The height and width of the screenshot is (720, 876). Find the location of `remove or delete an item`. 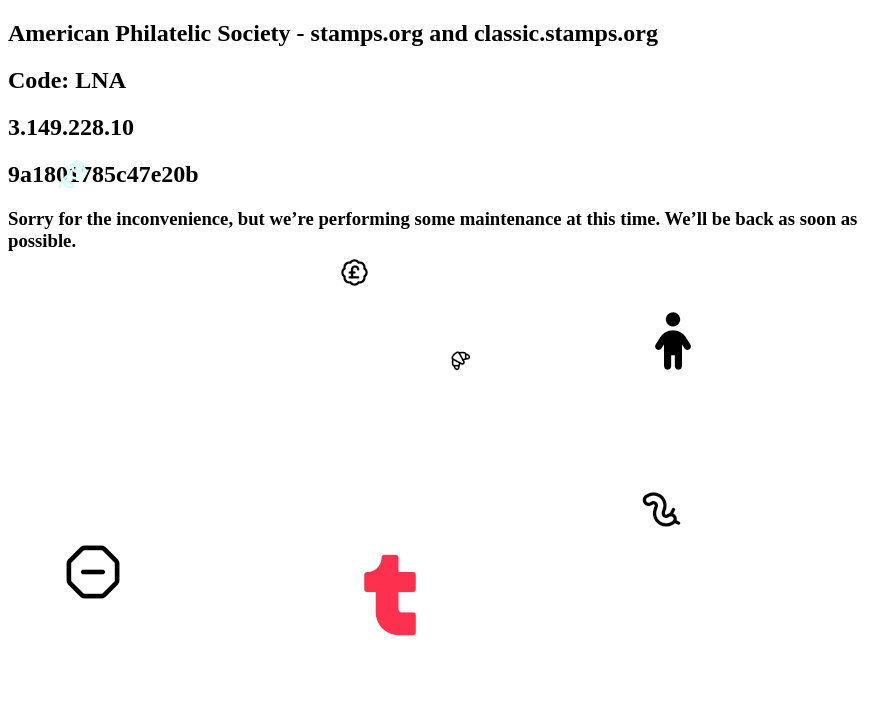

remove or delete an item is located at coordinates (93, 572).